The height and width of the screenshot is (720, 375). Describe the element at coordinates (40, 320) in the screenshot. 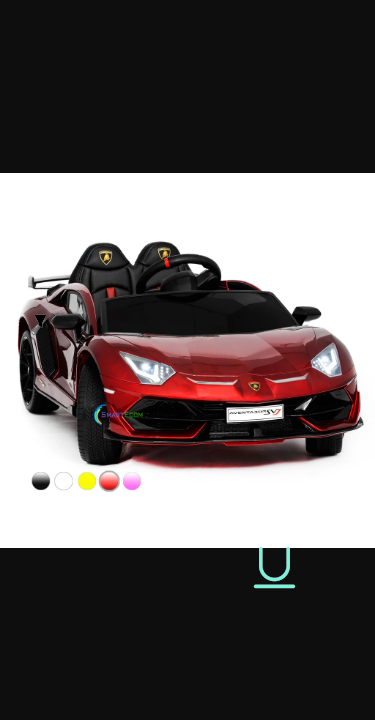

I see `filter results or content` at that location.